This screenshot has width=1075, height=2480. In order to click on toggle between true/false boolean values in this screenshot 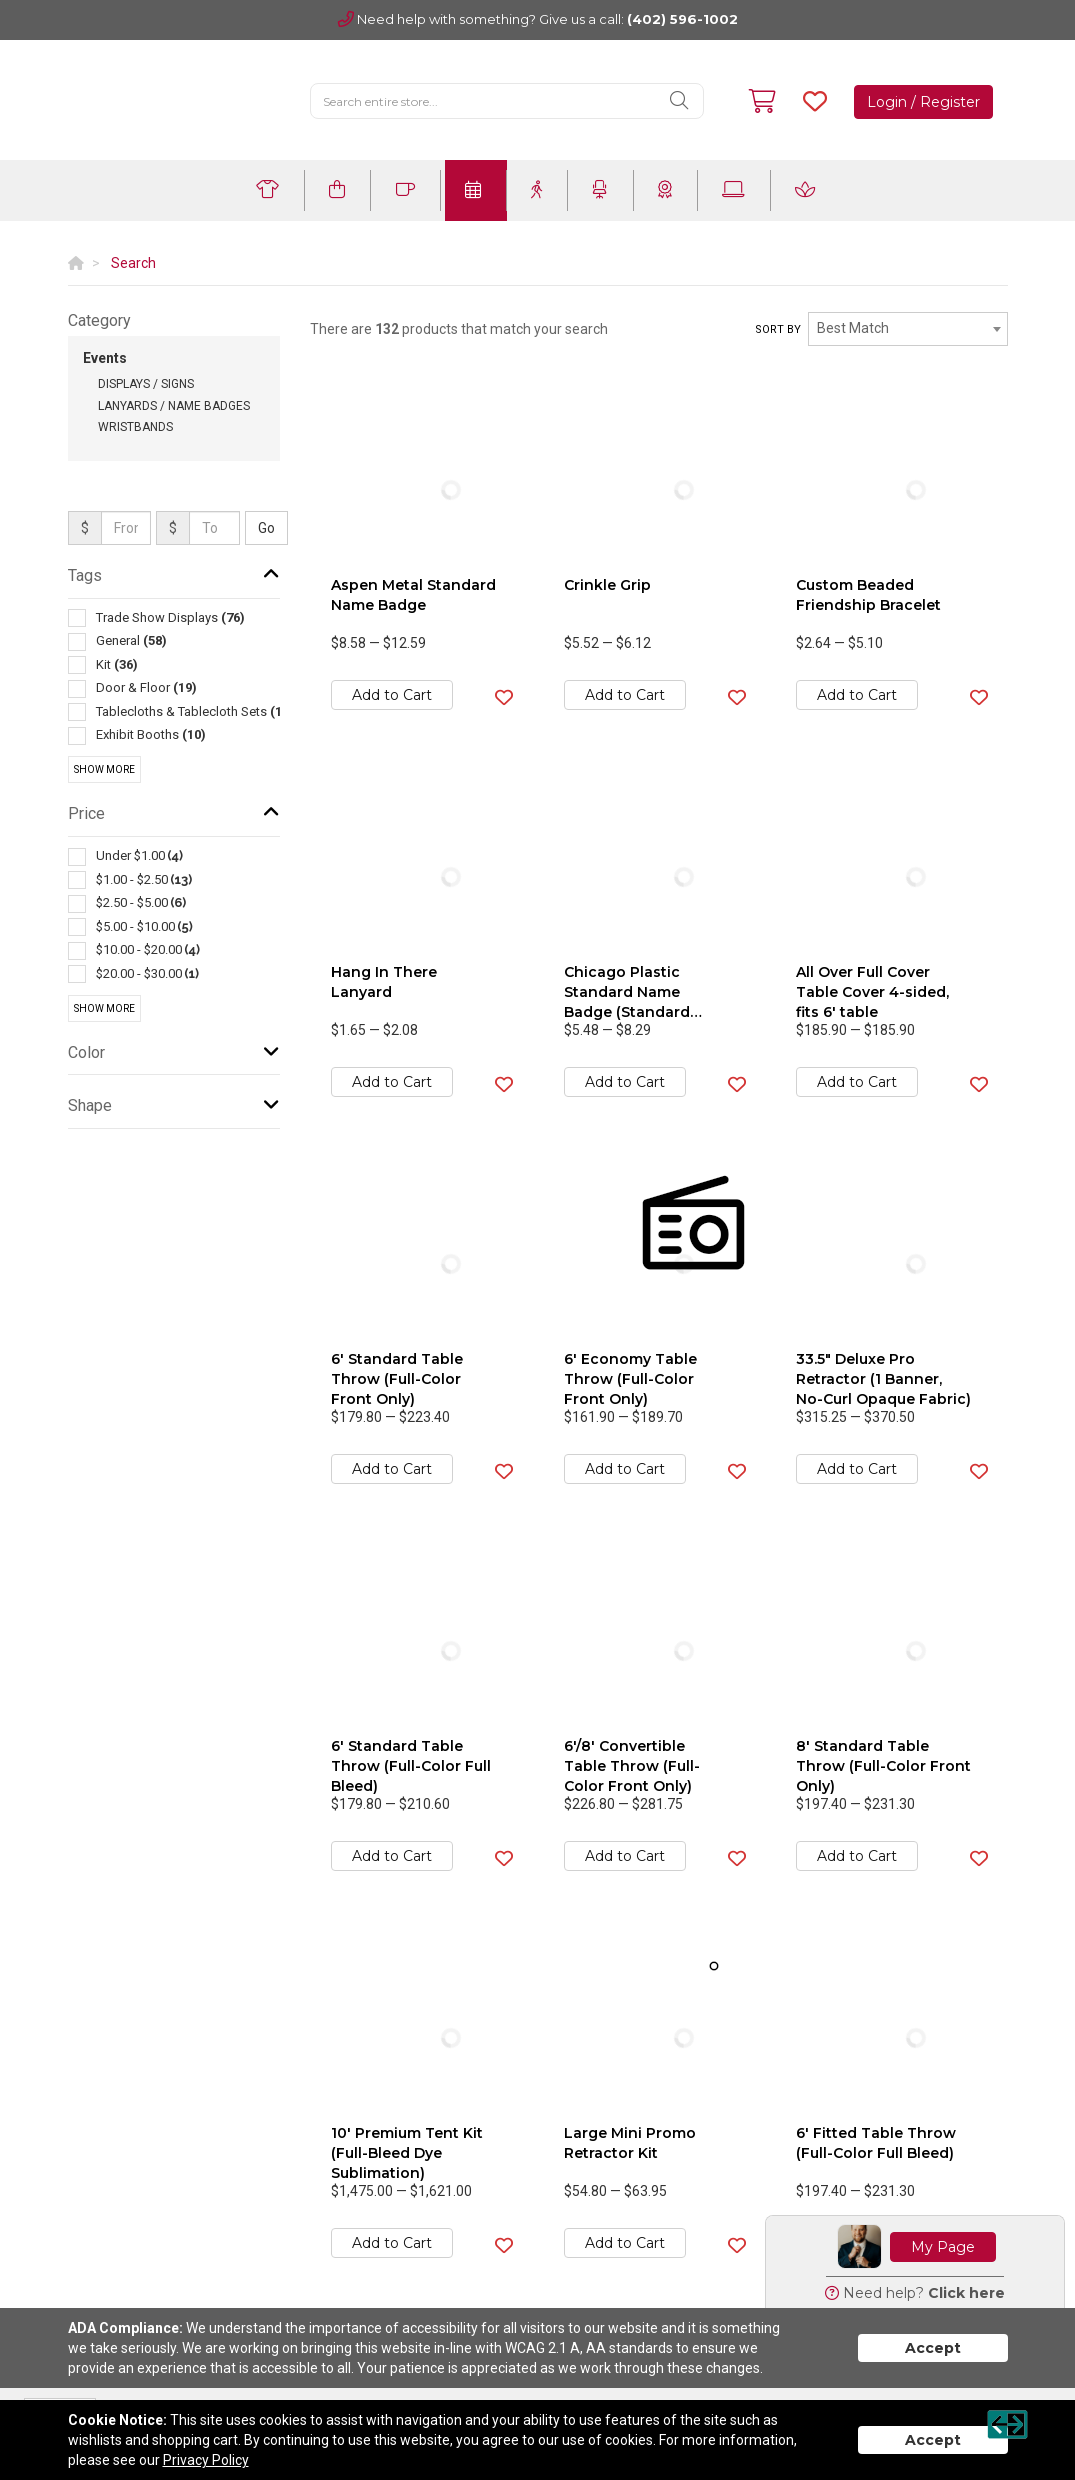, I will do `click(1007, 2424)`.